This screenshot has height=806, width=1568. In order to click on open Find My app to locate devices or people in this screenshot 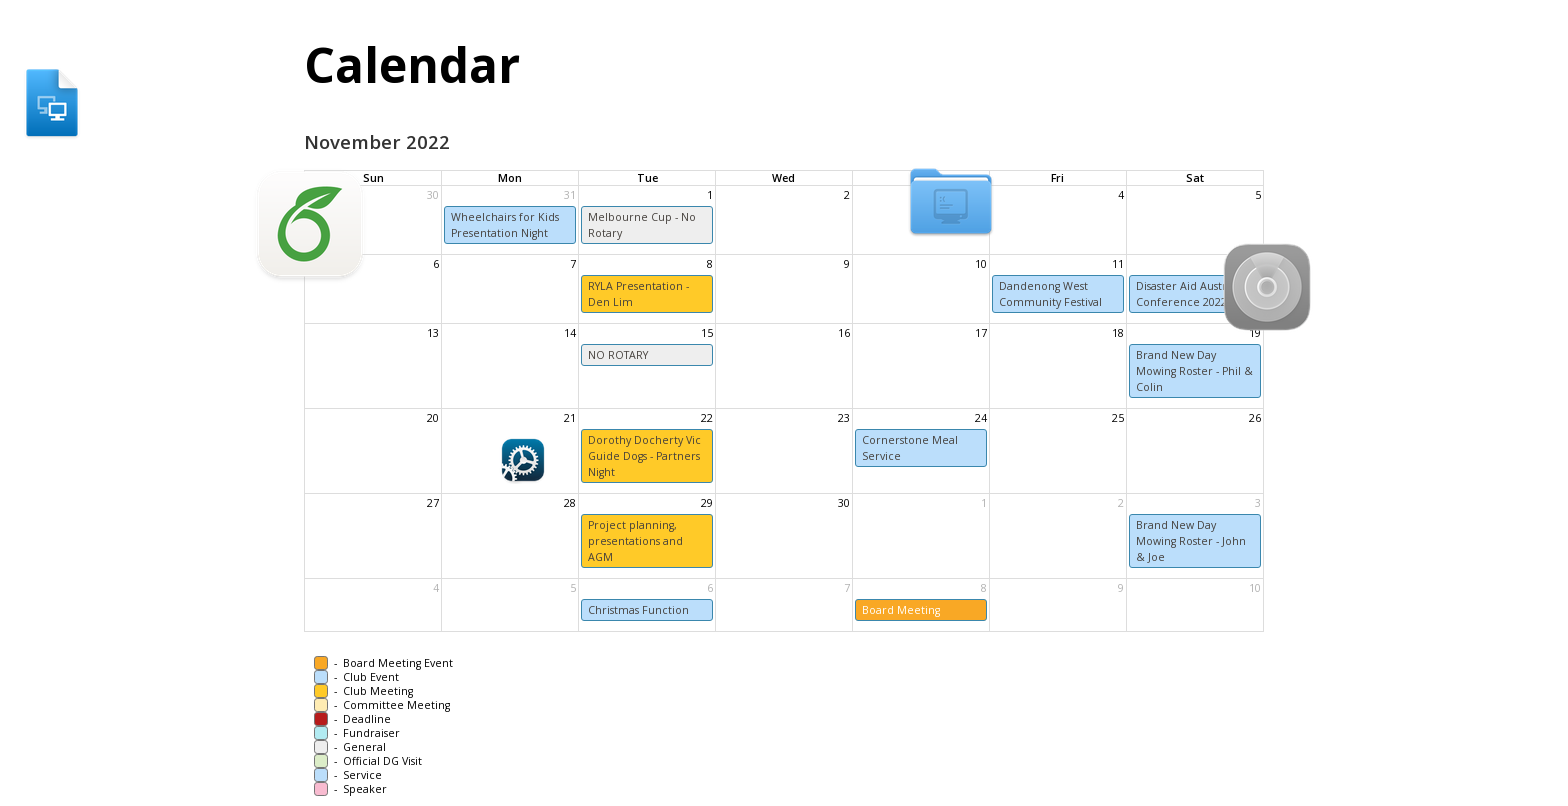, I will do `click(1267, 287)`.